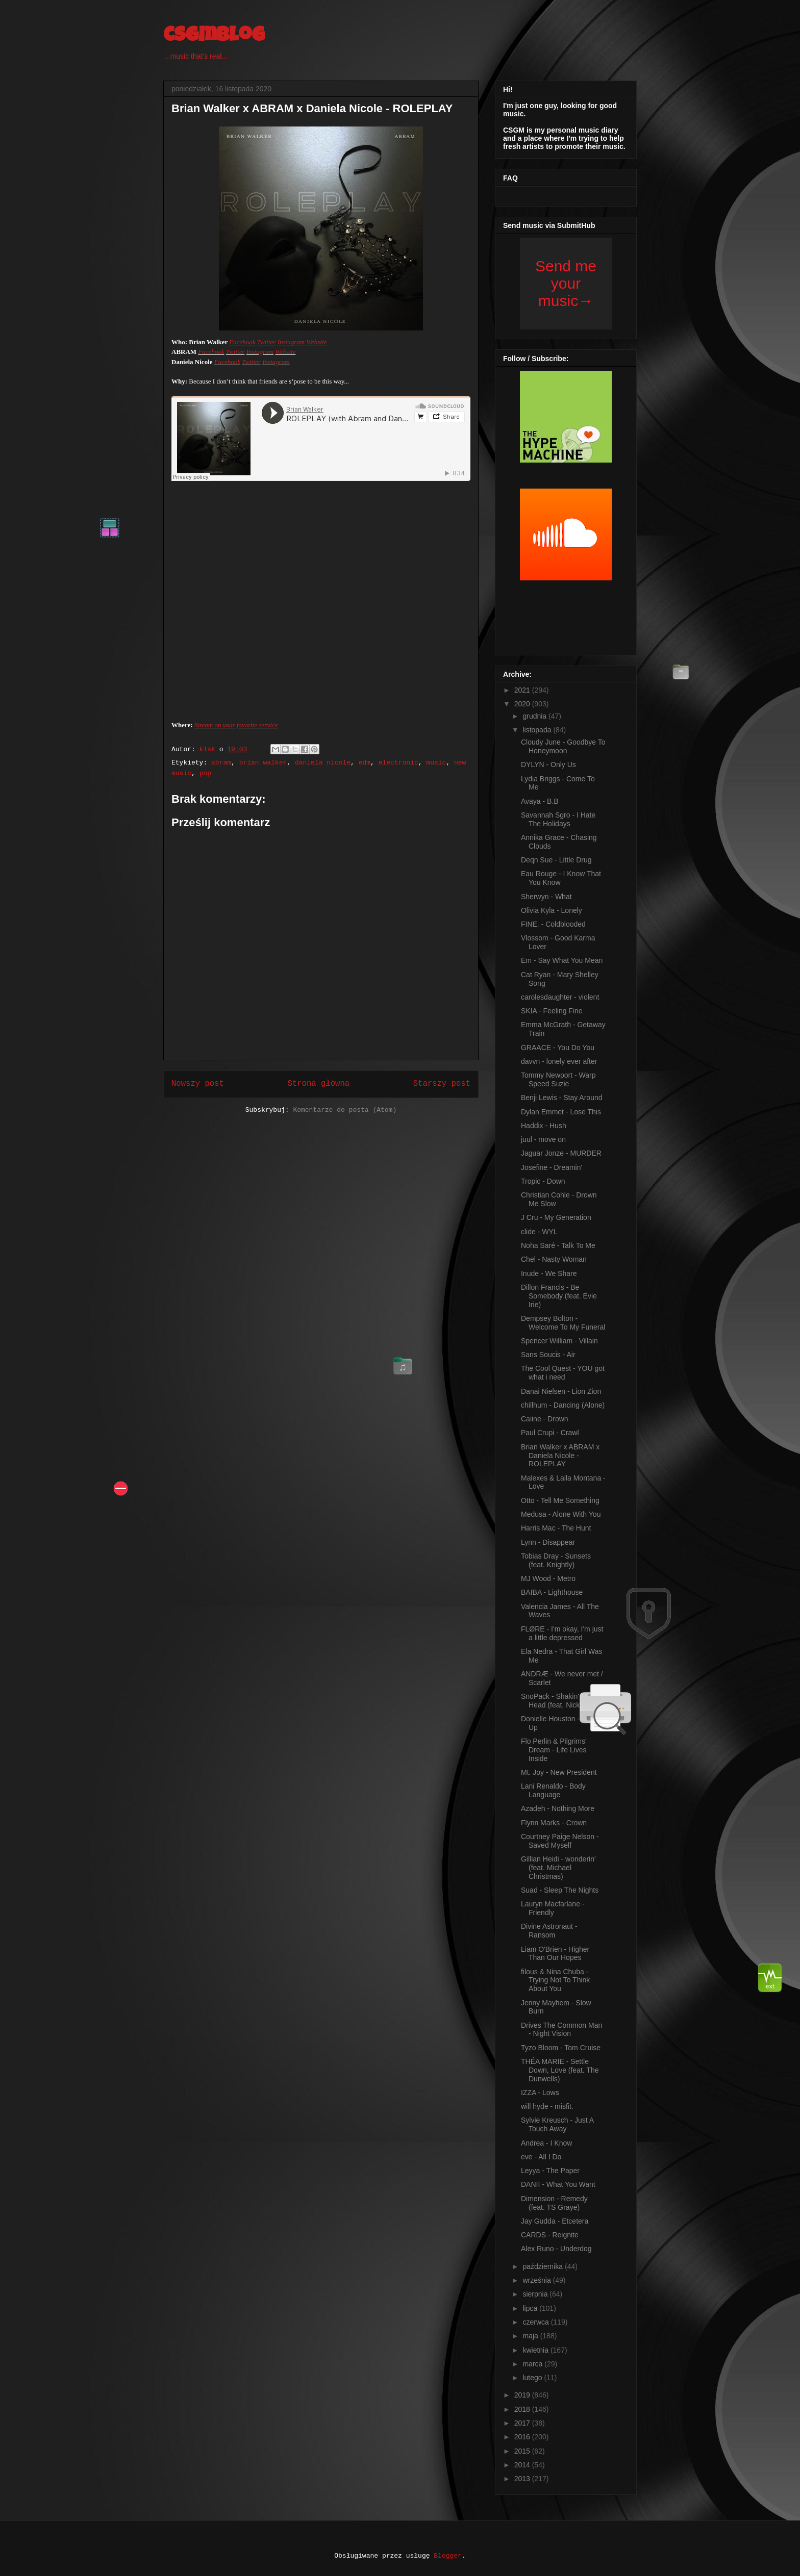 The width and height of the screenshot is (800, 2576). What do you see at coordinates (605, 1707) in the screenshot?
I see `preview document before printing` at bounding box center [605, 1707].